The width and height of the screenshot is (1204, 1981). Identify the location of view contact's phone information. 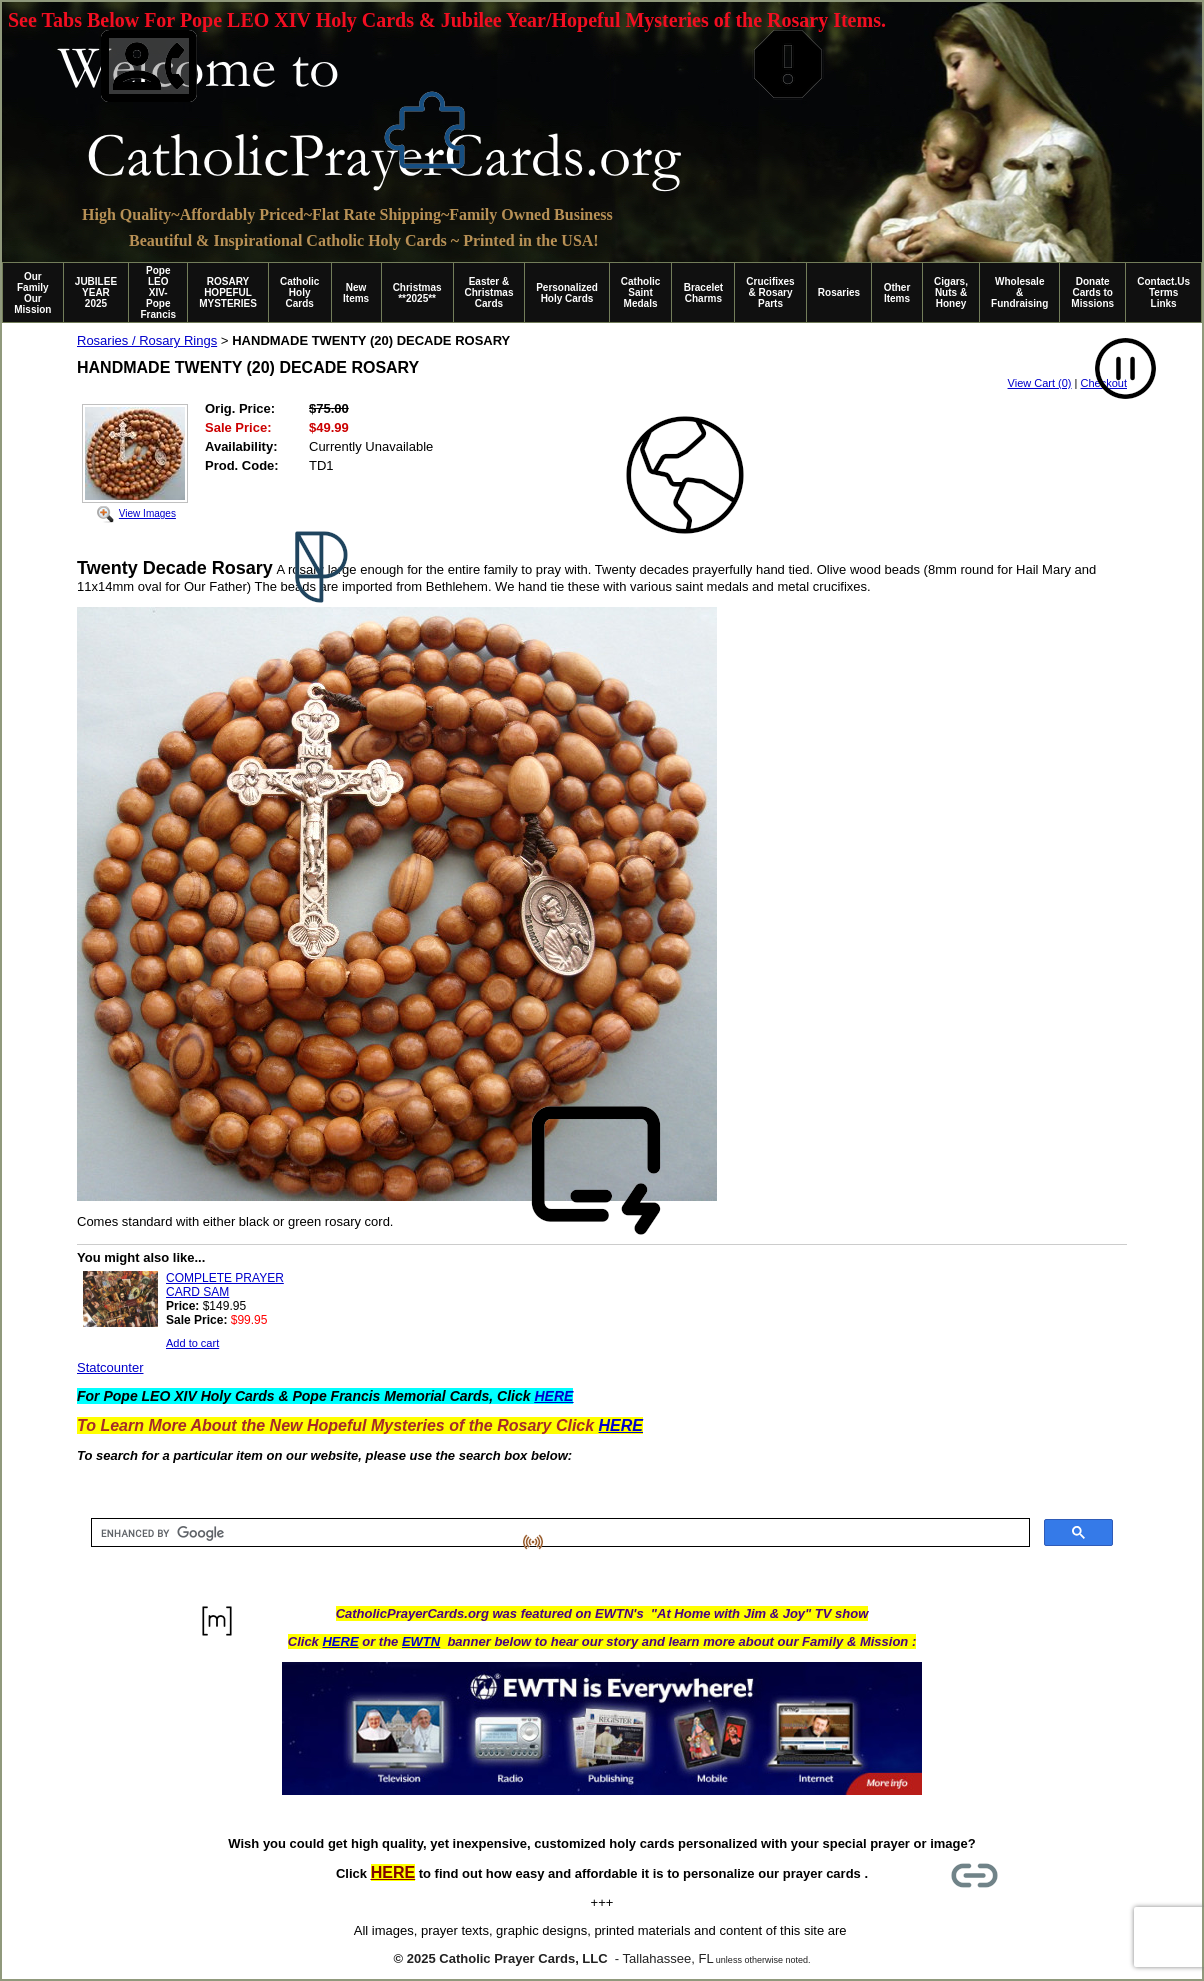
(149, 66).